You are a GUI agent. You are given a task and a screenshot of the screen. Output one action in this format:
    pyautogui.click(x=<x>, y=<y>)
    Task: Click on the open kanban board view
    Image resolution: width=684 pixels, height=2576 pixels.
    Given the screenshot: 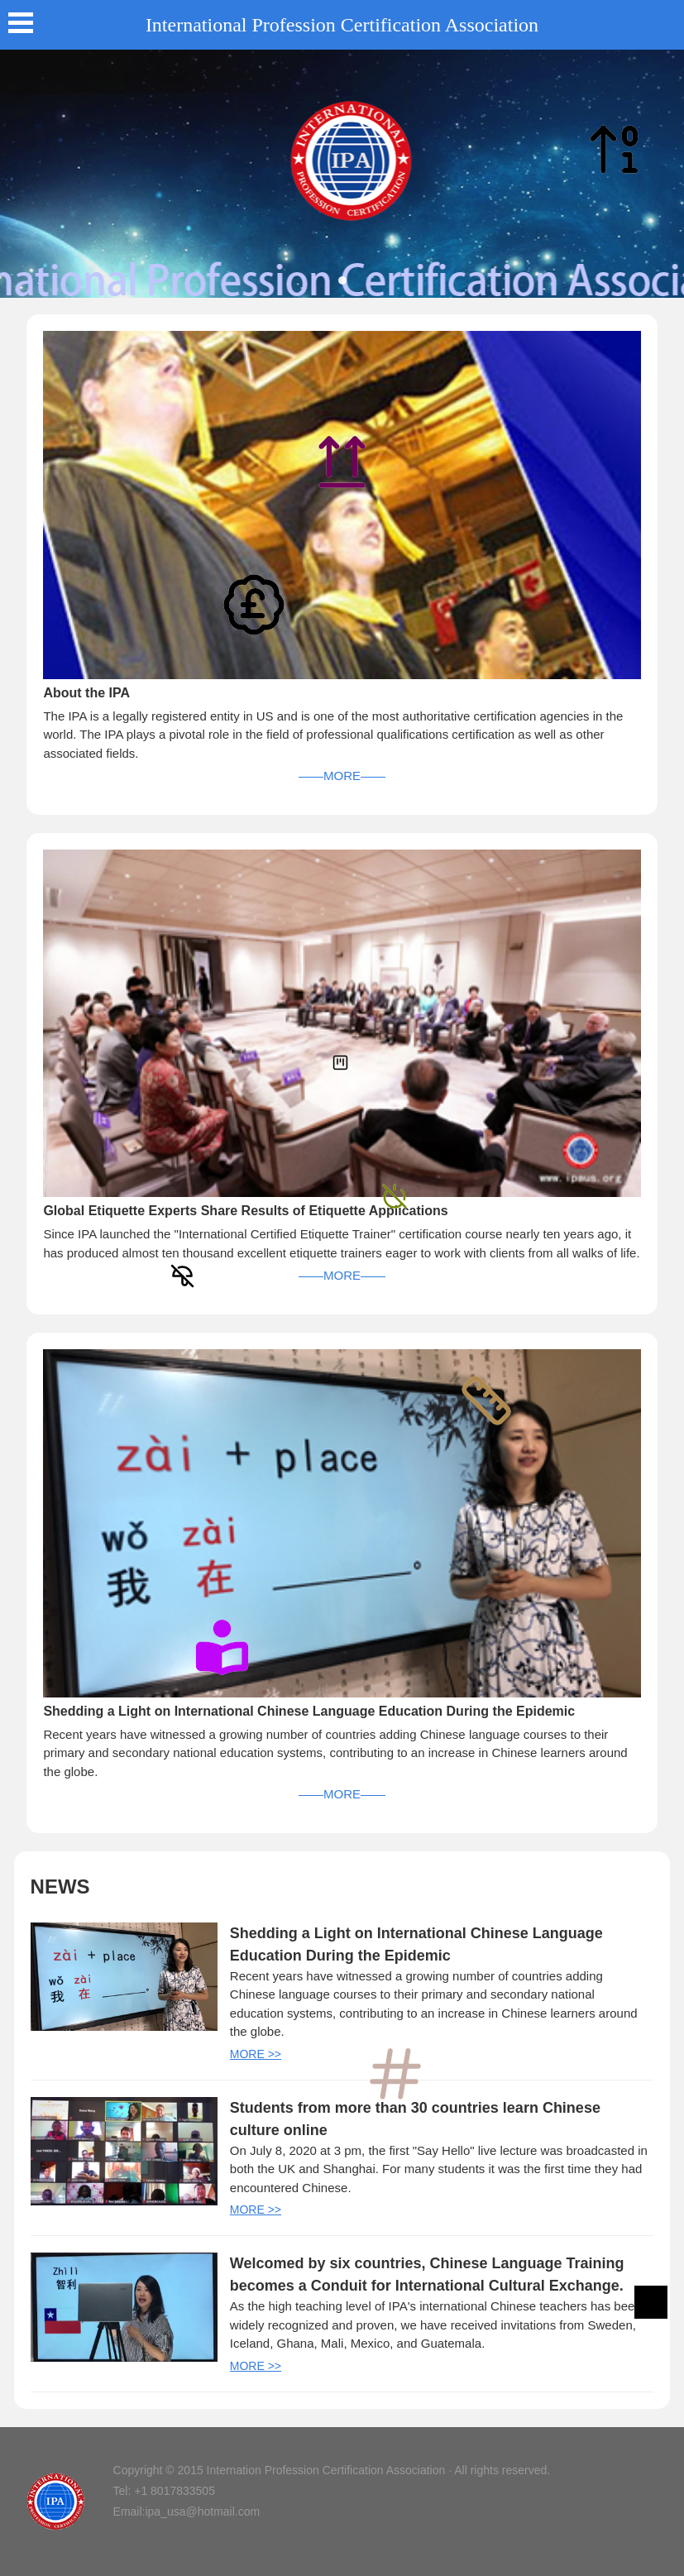 What is the action you would take?
    pyautogui.click(x=340, y=1062)
    